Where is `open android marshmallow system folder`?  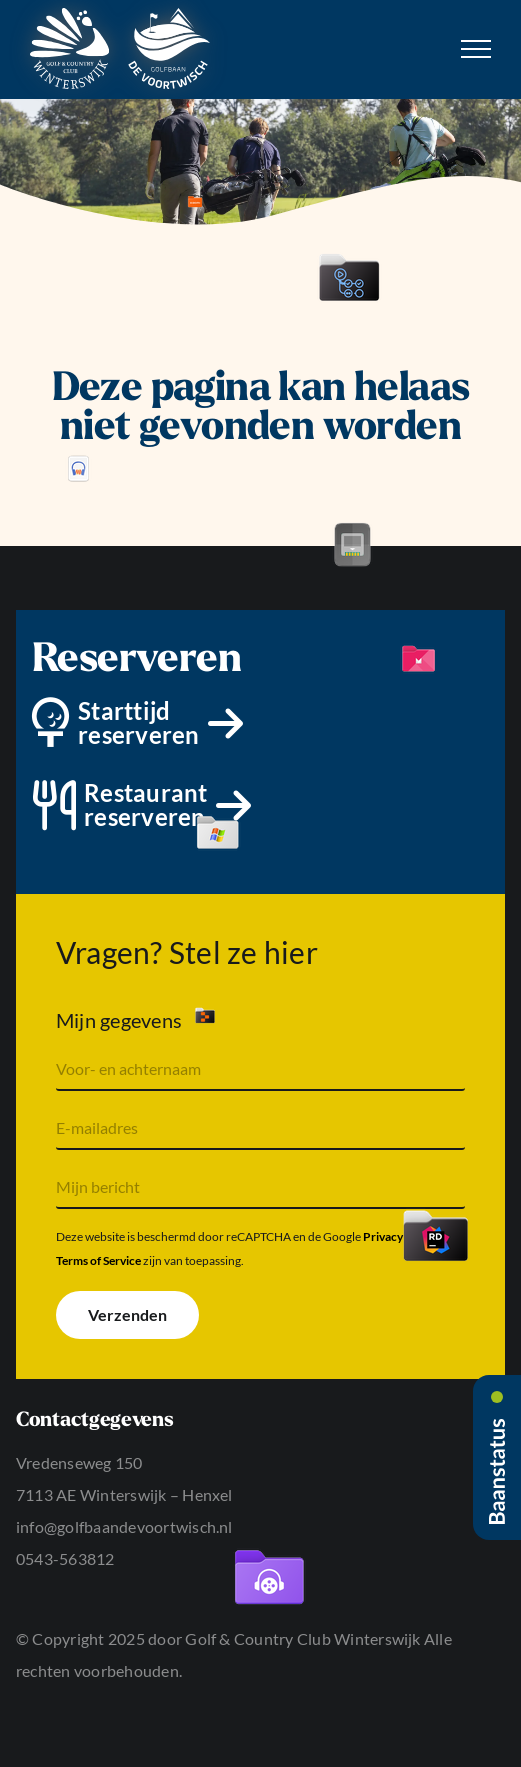
open android marshmallow system folder is located at coordinates (418, 659).